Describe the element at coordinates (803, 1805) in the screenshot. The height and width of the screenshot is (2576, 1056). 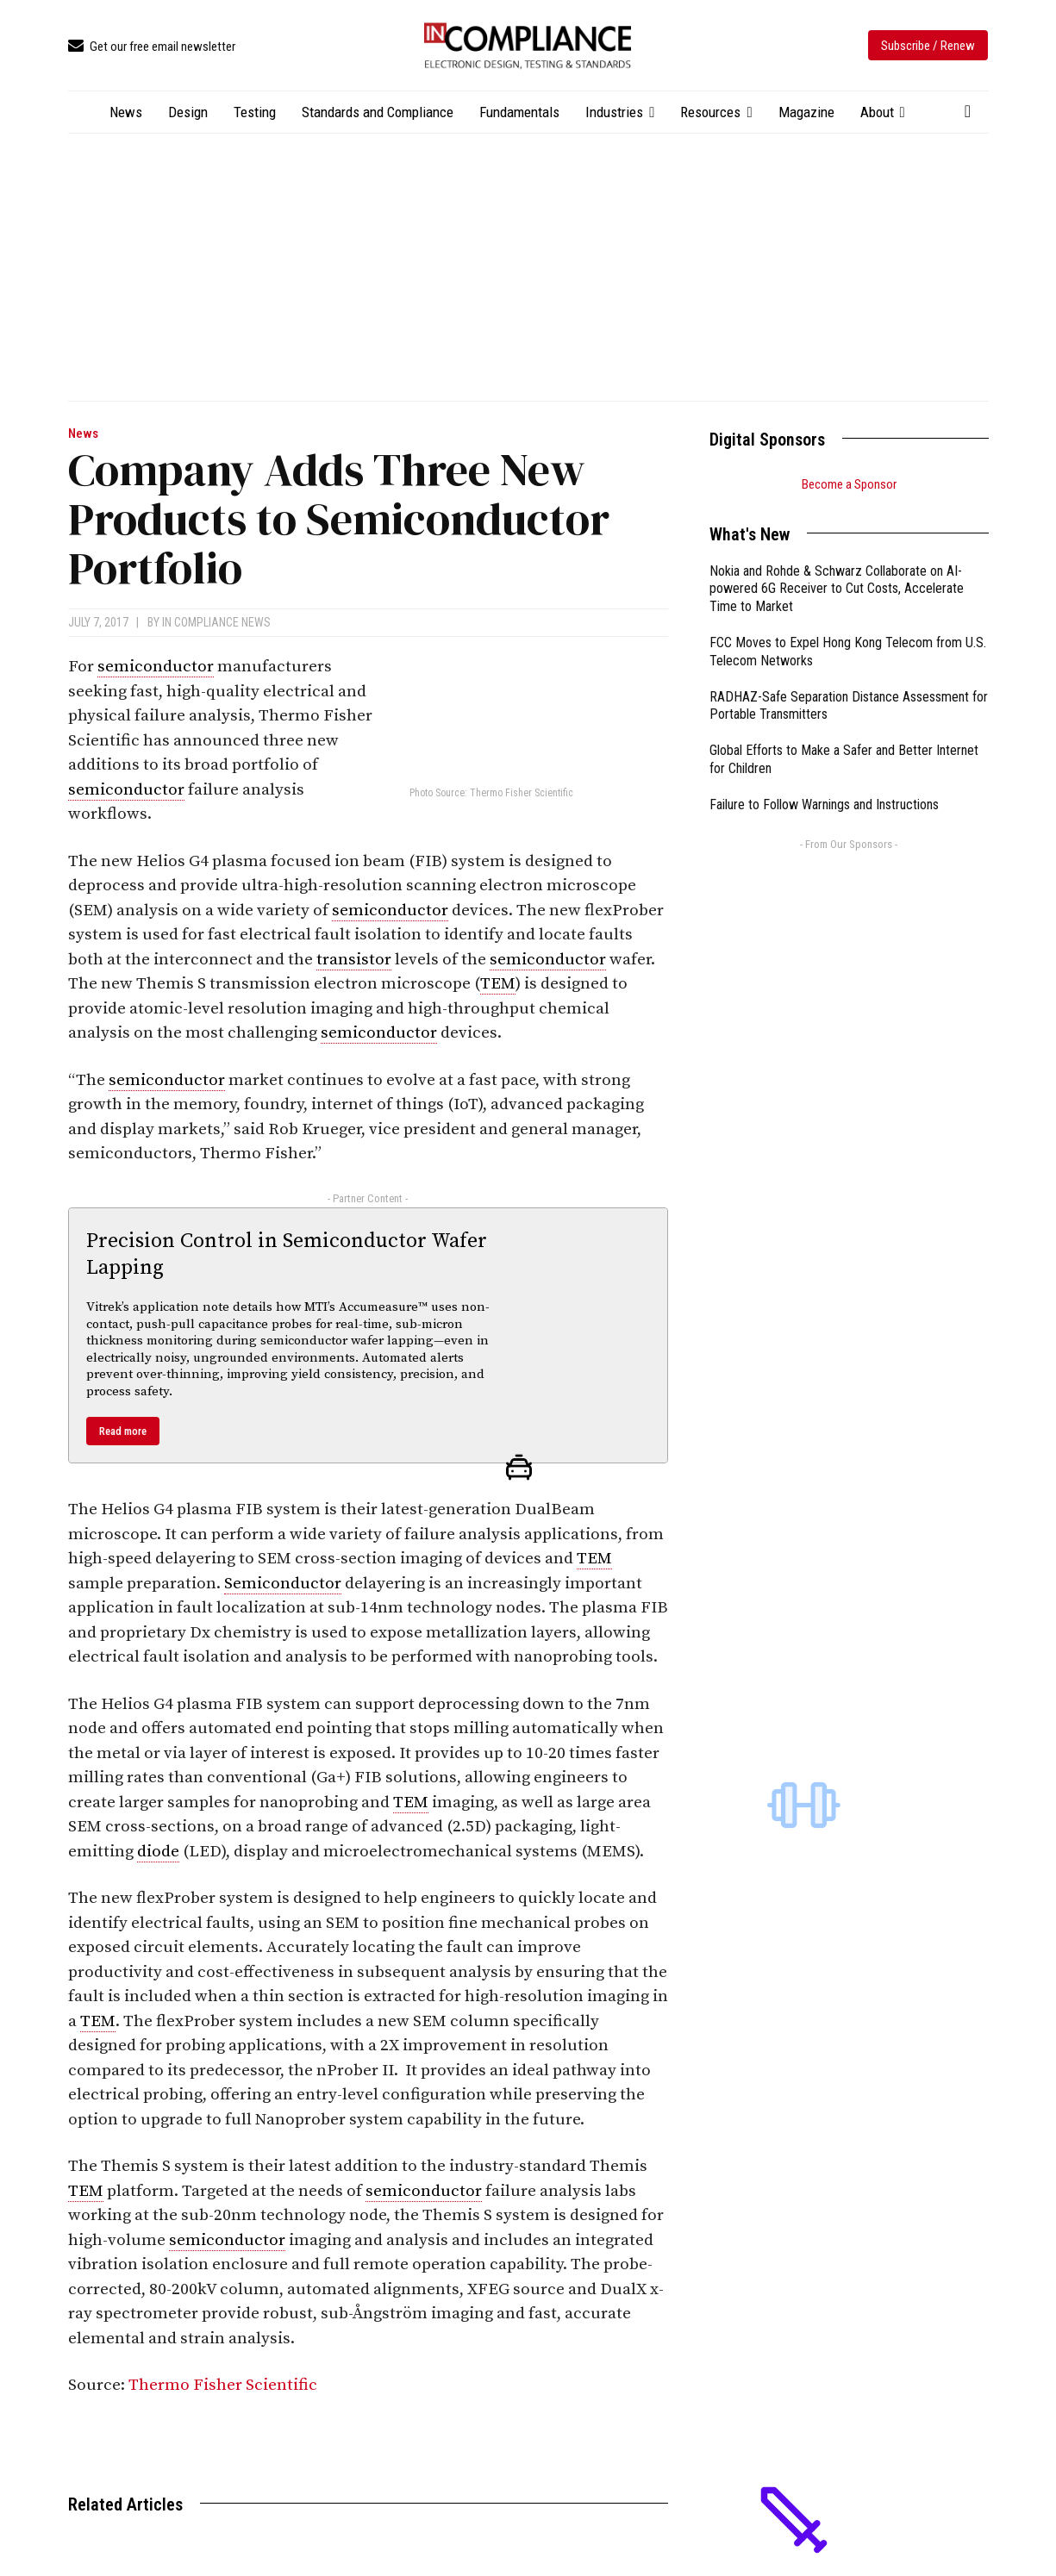
I see `access workout or fitness features` at that location.